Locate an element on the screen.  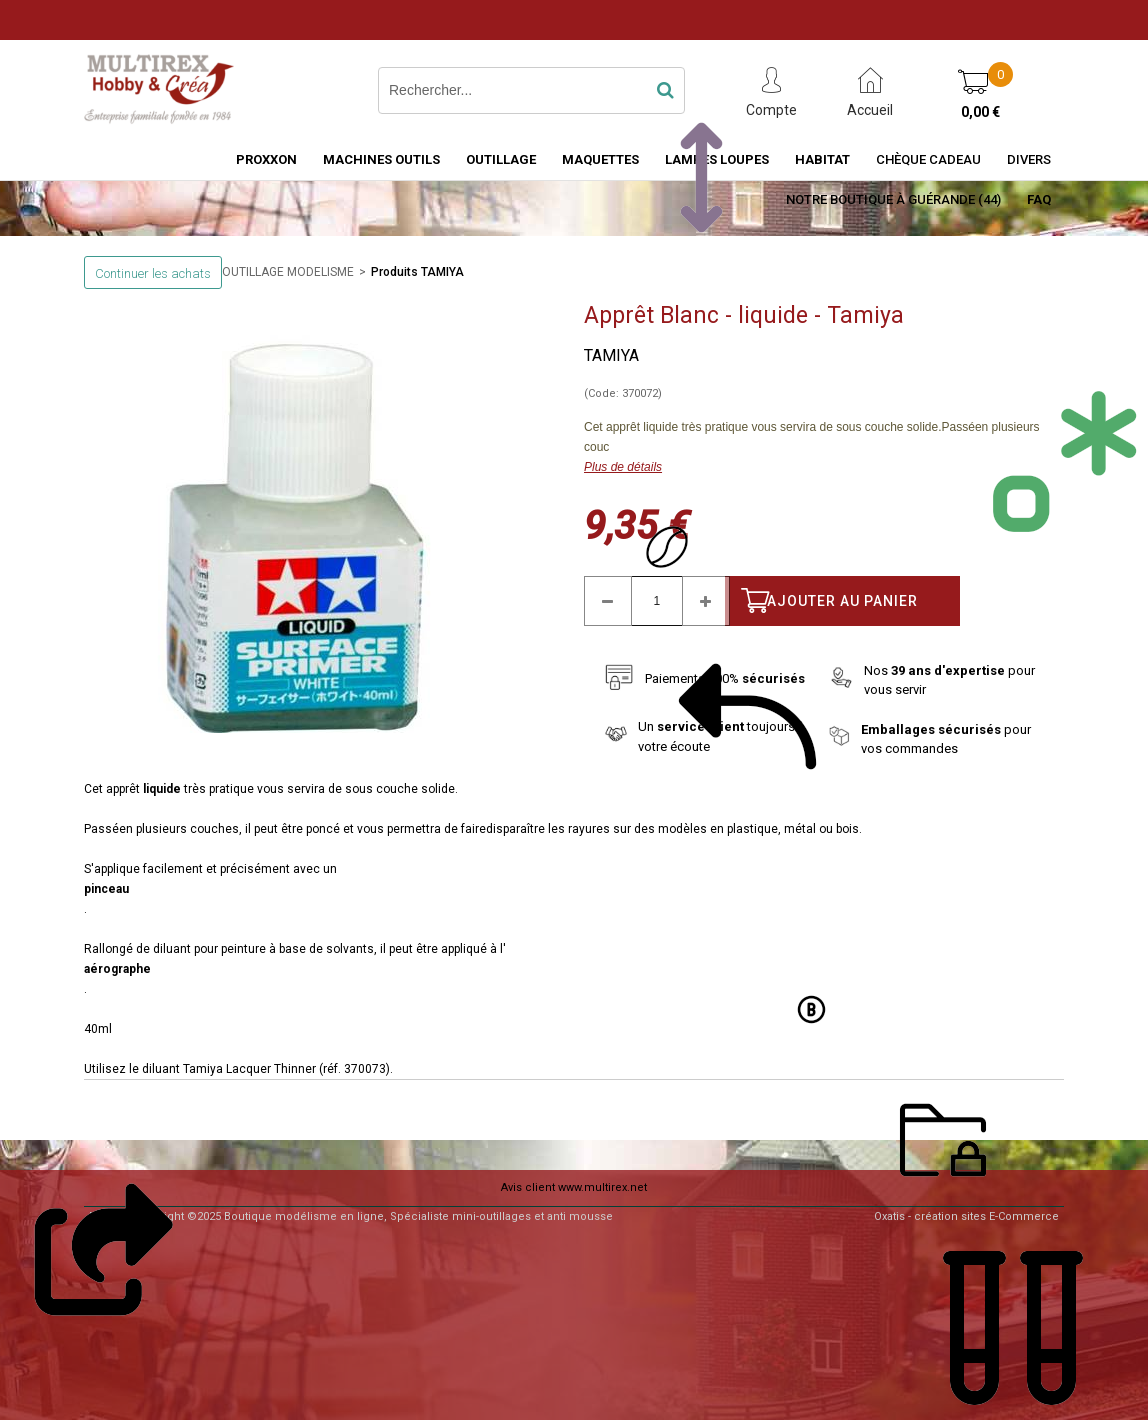
reply to a message is located at coordinates (747, 716).